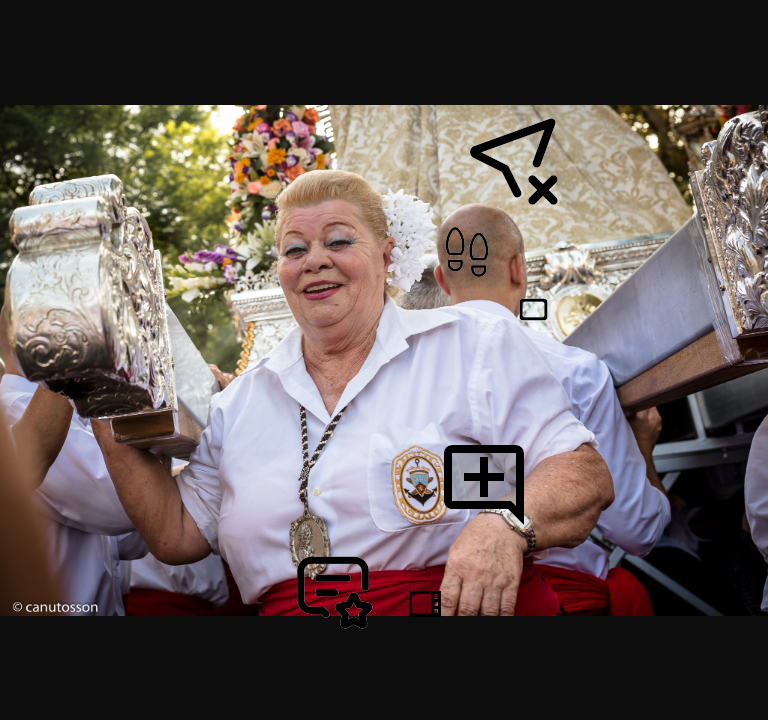 The height and width of the screenshot is (720, 768). What do you see at coordinates (467, 252) in the screenshot?
I see `view step count or walking activity` at bounding box center [467, 252].